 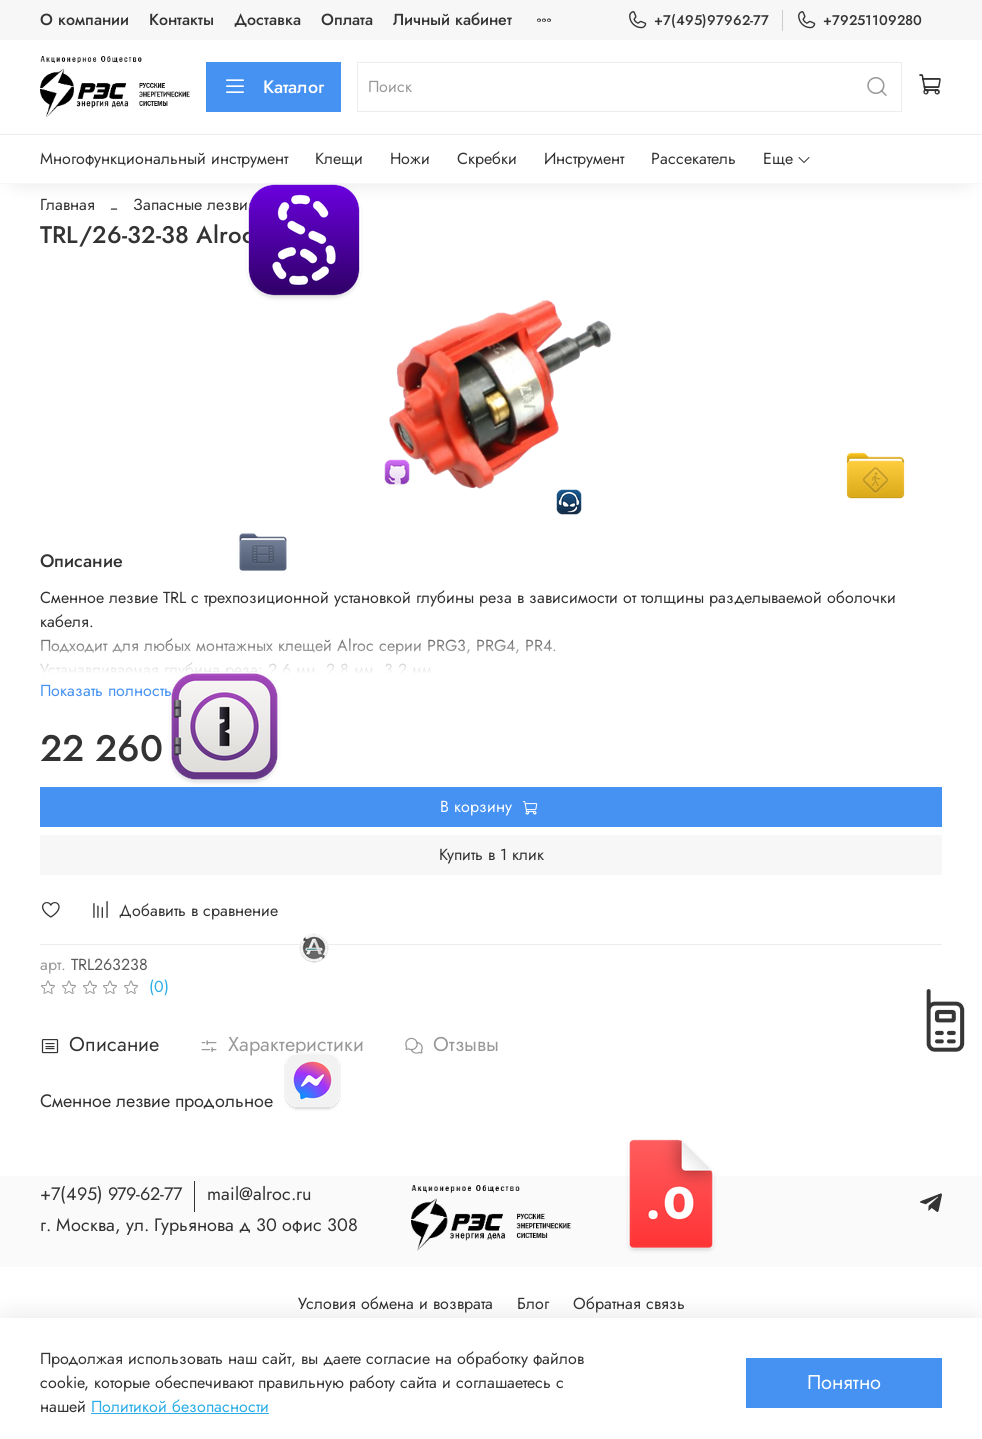 I want to click on open your videos folder, so click(x=263, y=552).